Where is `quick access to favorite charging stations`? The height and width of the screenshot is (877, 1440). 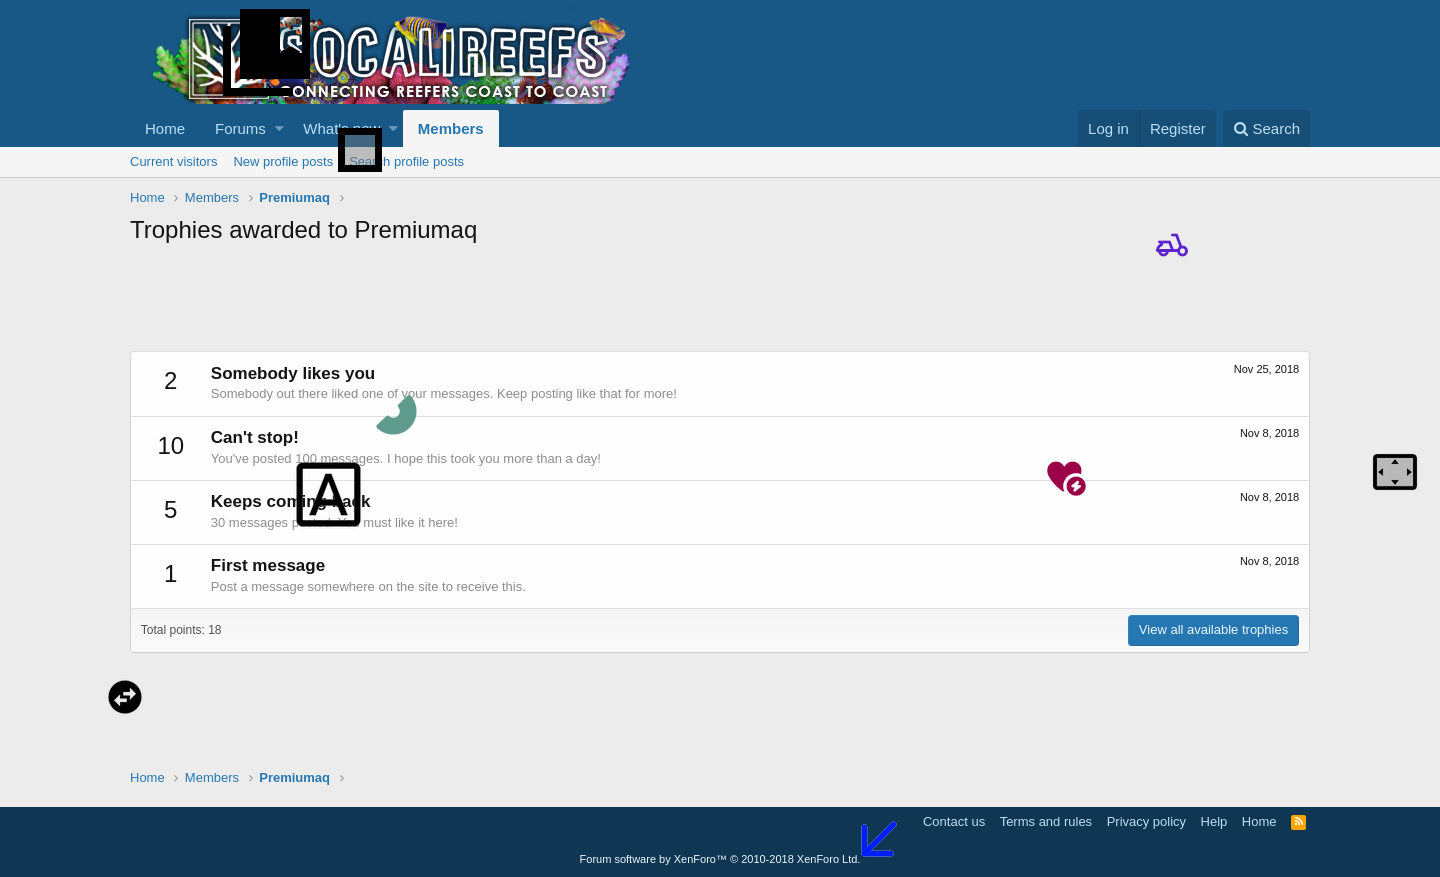 quick access to favorite charging stations is located at coordinates (1066, 476).